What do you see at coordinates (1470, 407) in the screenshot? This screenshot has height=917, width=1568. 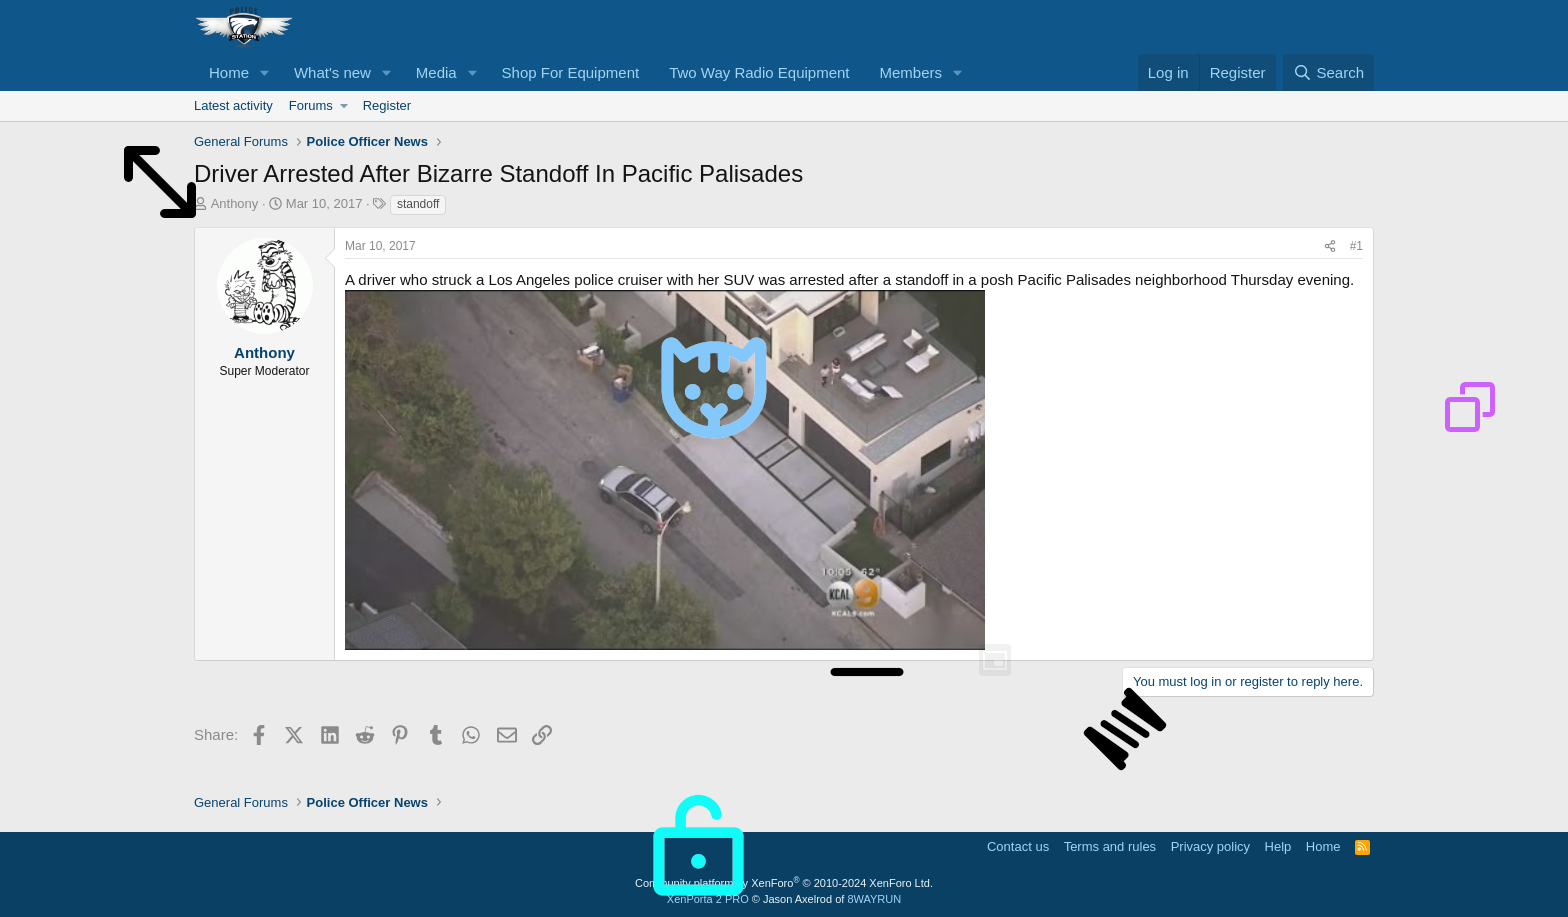 I see `copy to clipboard` at bounding box center [1470, 407].